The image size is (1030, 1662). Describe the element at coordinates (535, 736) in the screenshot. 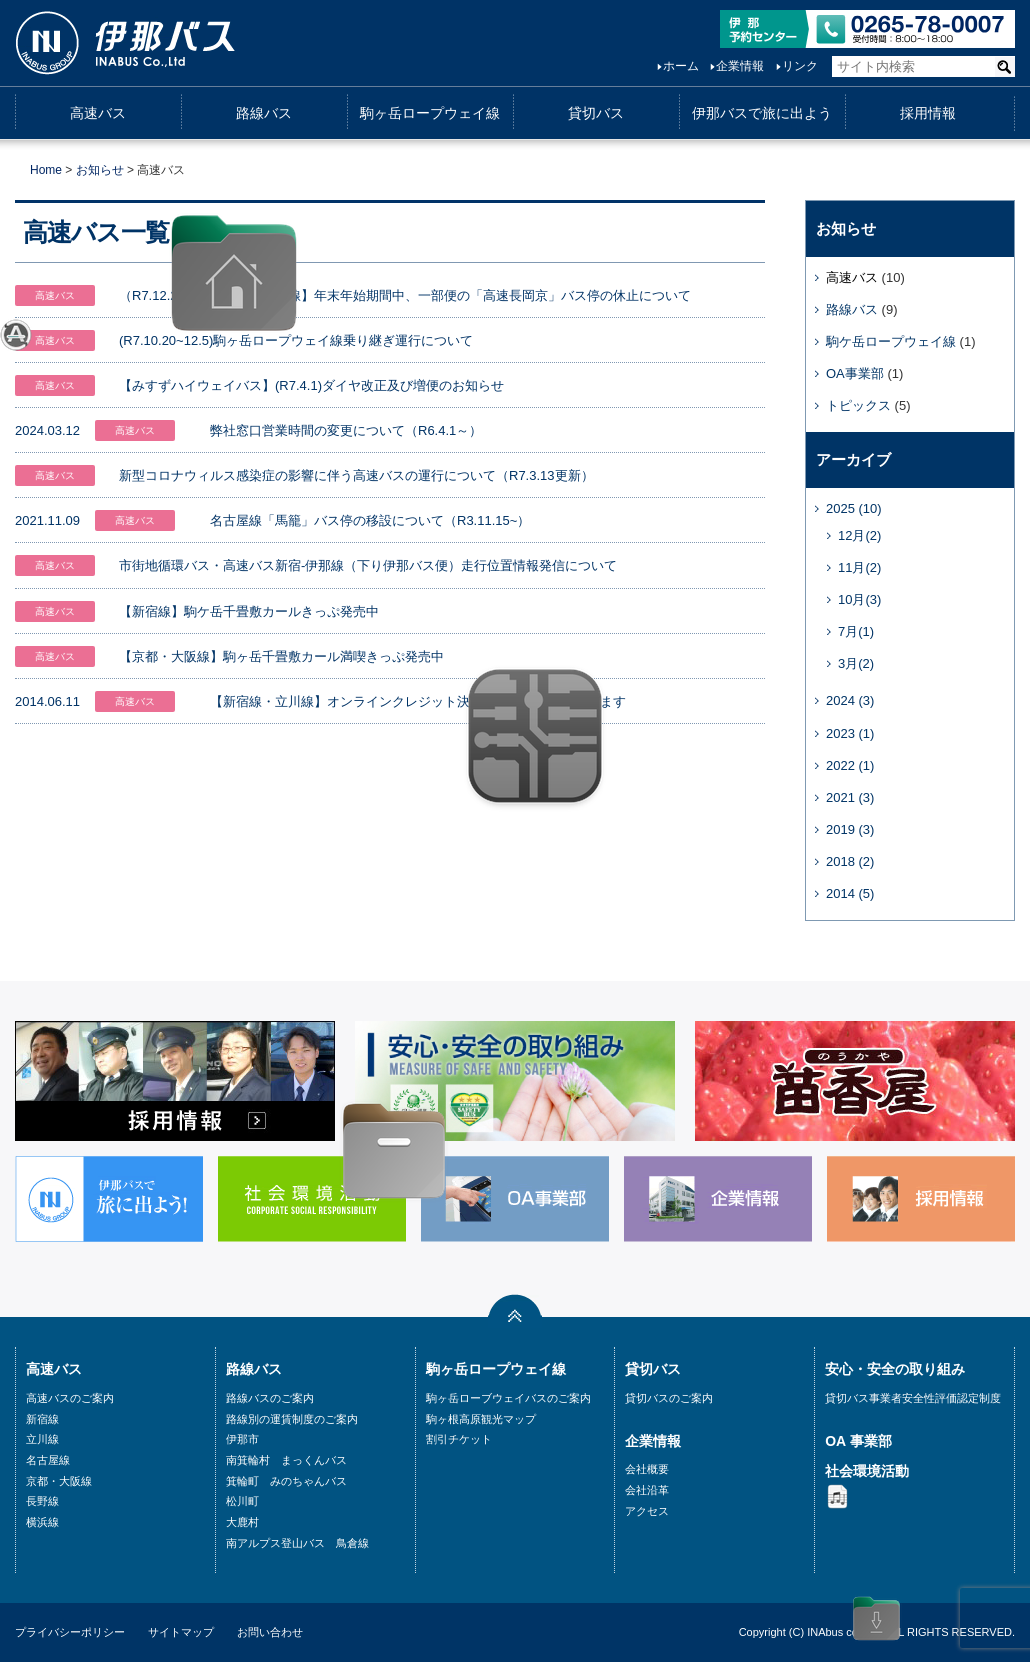

I see `open gerbview application for viewing gerber files` at that location.